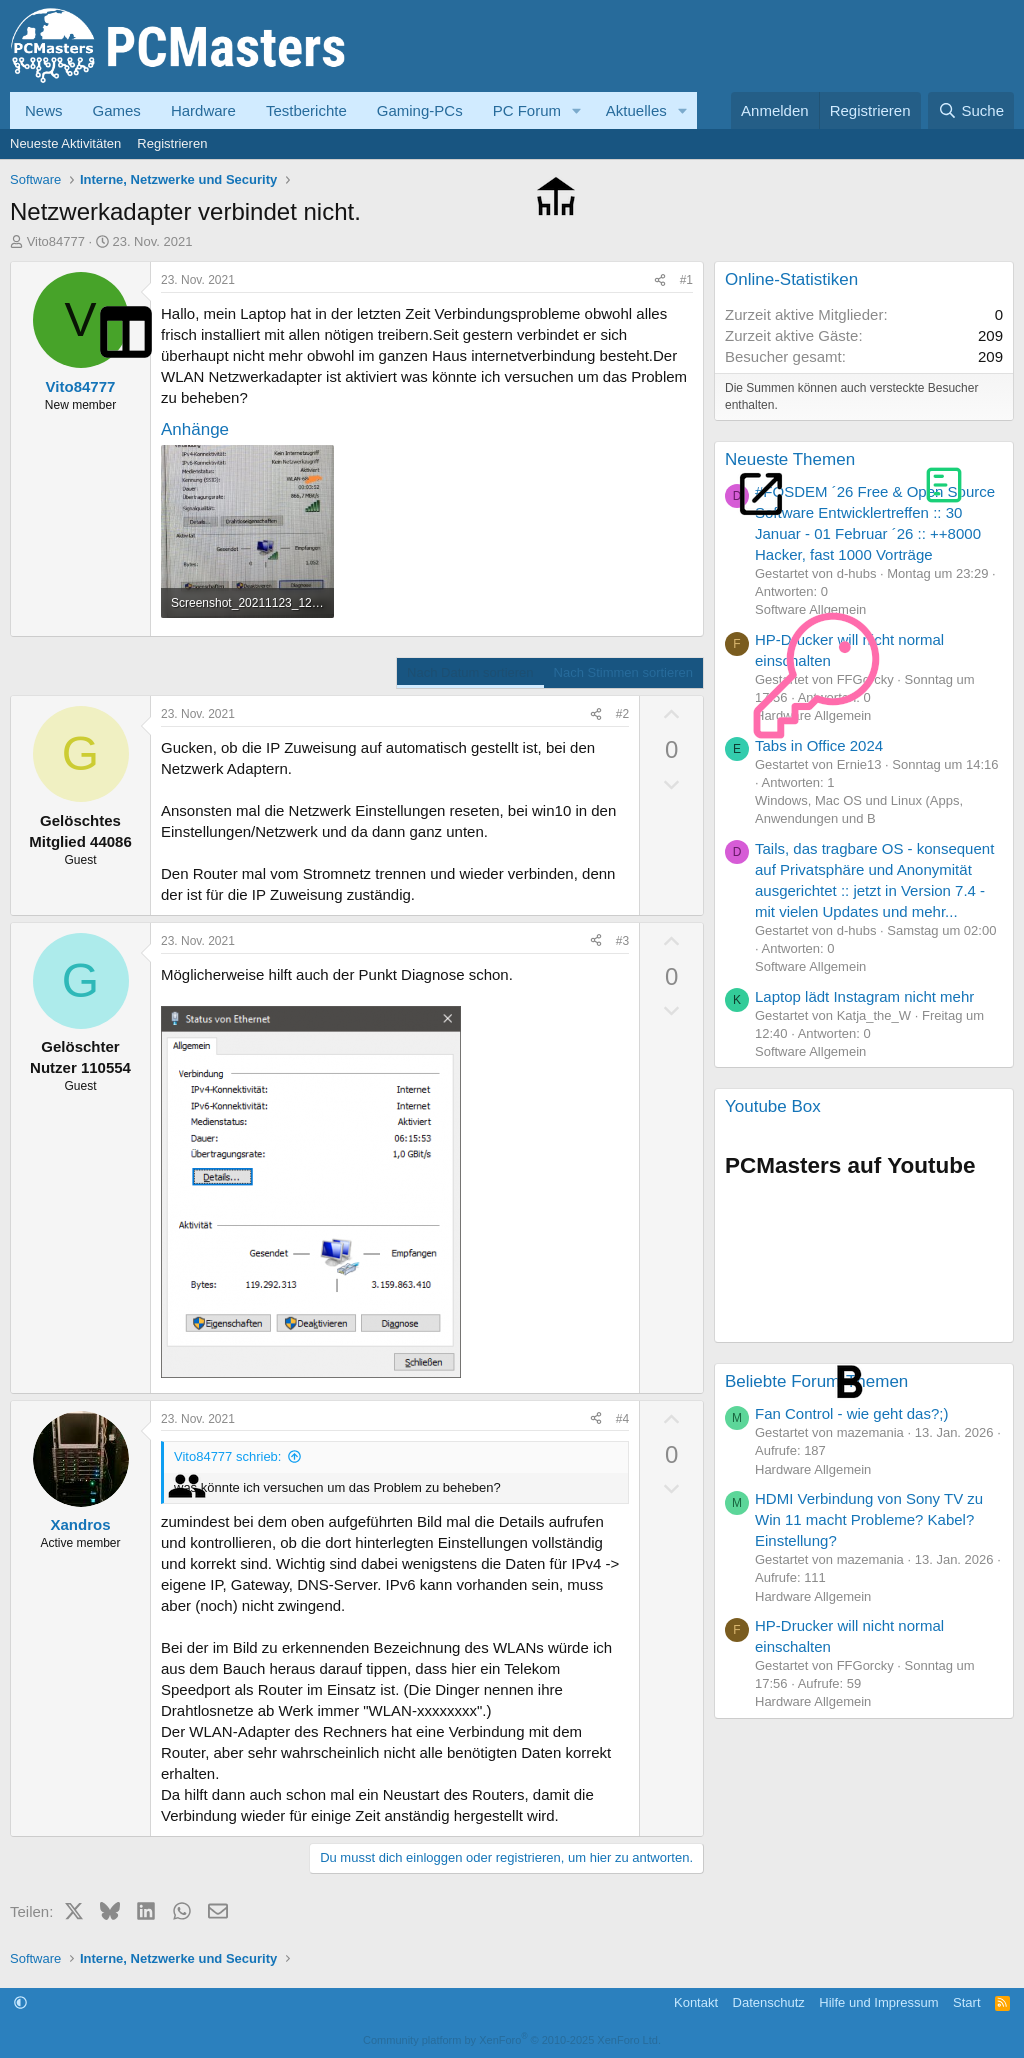  I want to click on open link in a new tab or window, so click(761, 494).